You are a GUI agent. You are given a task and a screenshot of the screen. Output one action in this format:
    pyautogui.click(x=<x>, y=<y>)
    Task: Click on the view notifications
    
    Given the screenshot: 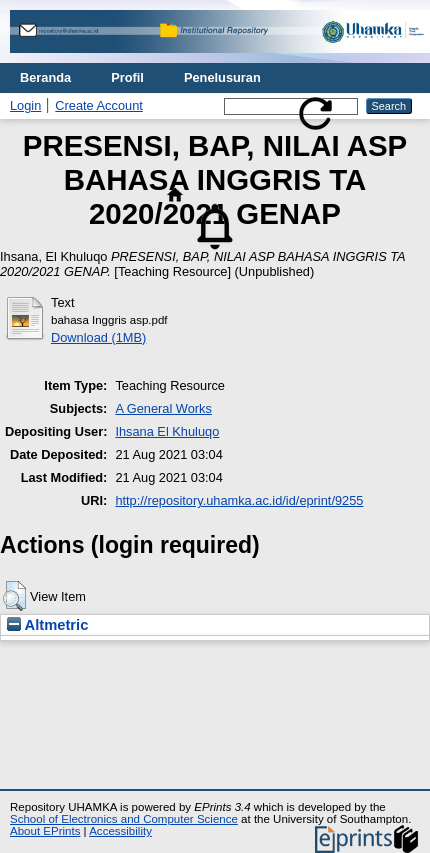 What is the action you would take?
    pyautogui.click(x=215, y=226)
    